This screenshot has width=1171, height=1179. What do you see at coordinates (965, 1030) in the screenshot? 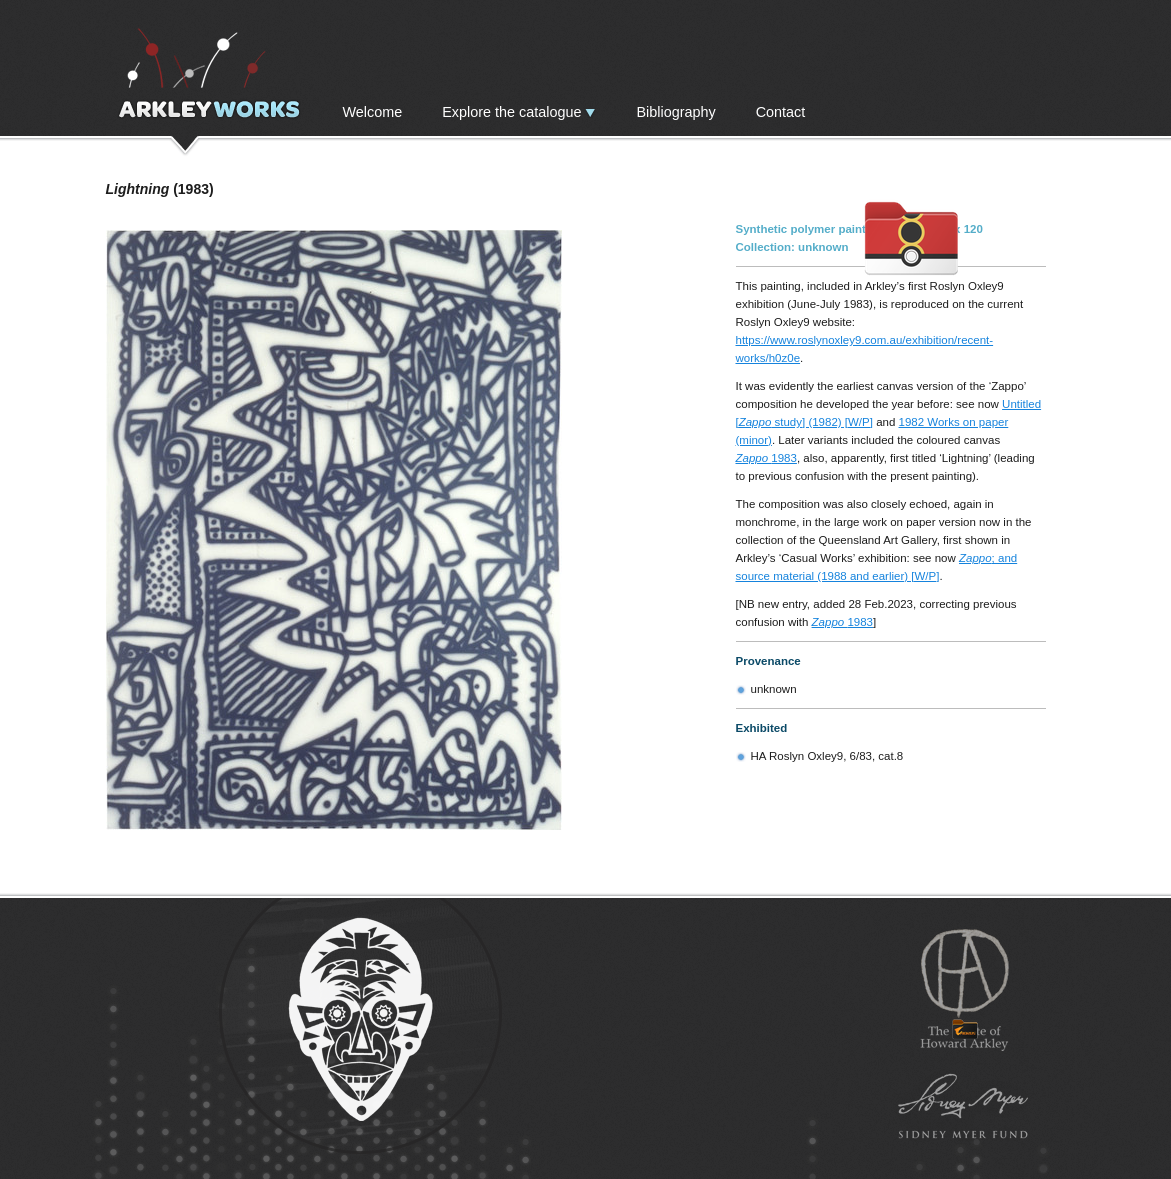
I see `open aorus gaming software folder` at bounding box center [965, 1030].